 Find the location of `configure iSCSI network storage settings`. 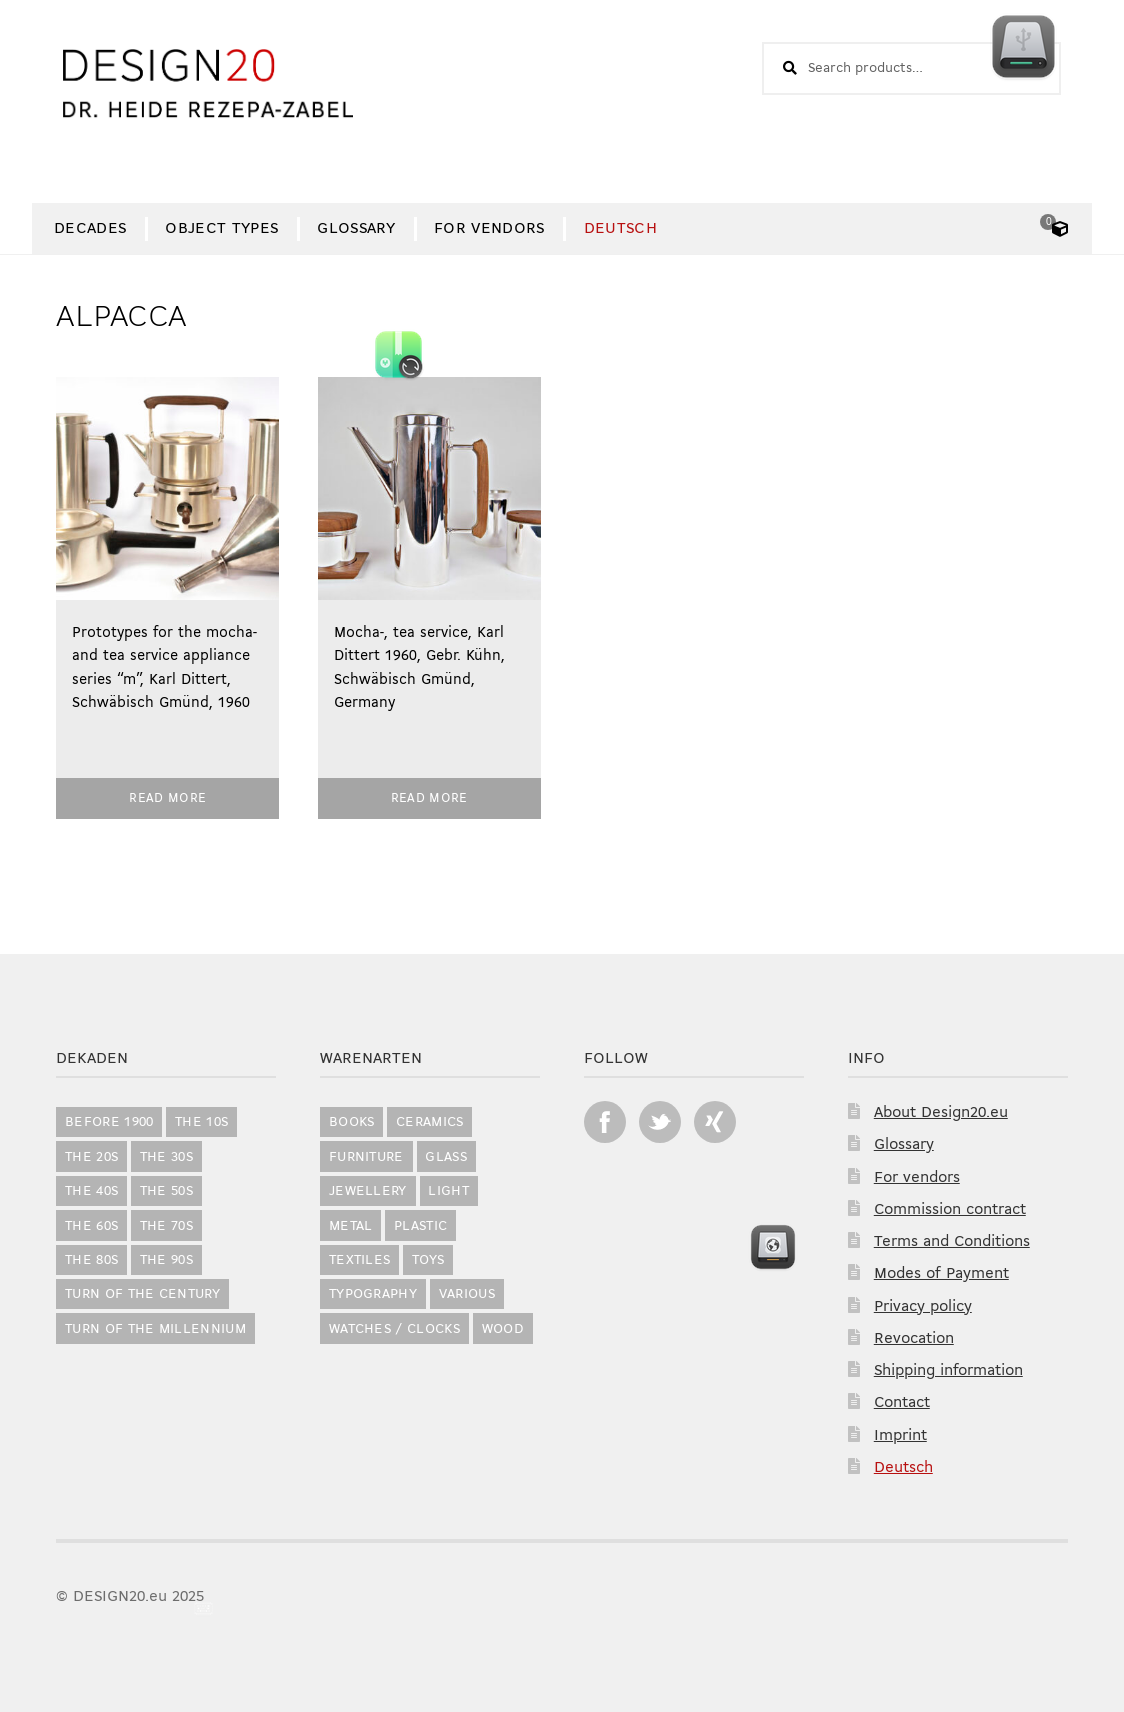

configure iSCSI network storage settings is located at coordinates (773, 1247).